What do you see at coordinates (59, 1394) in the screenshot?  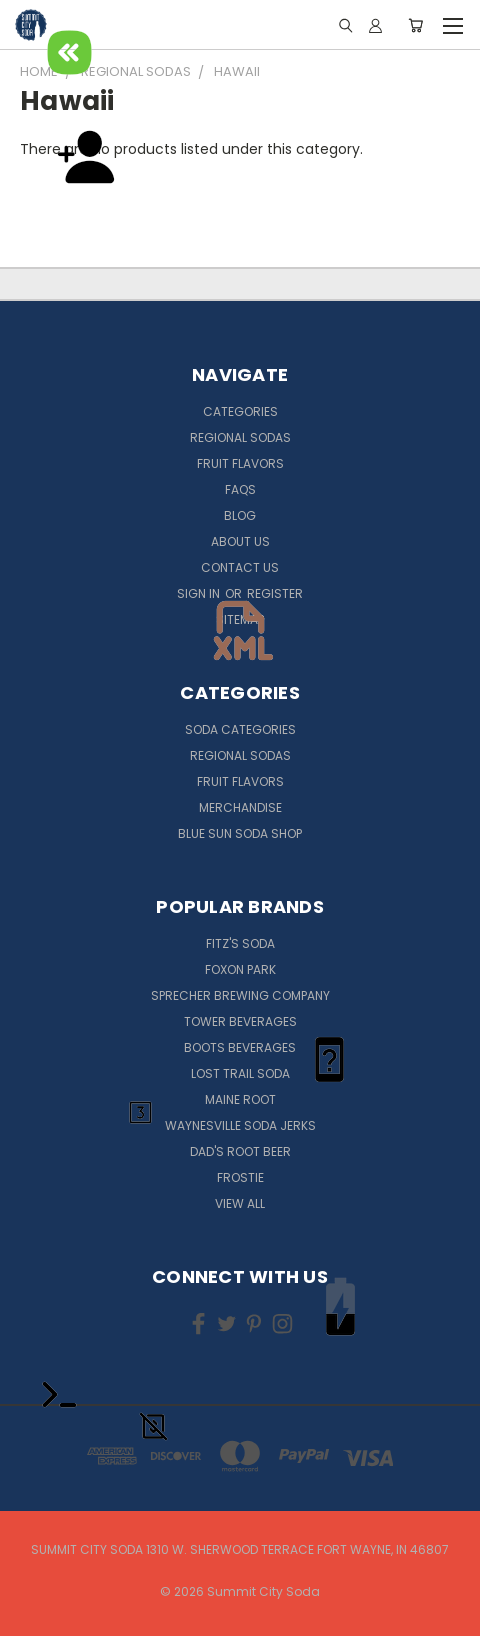 I see `open command line or terminal` at bounding box center [59, 1394].